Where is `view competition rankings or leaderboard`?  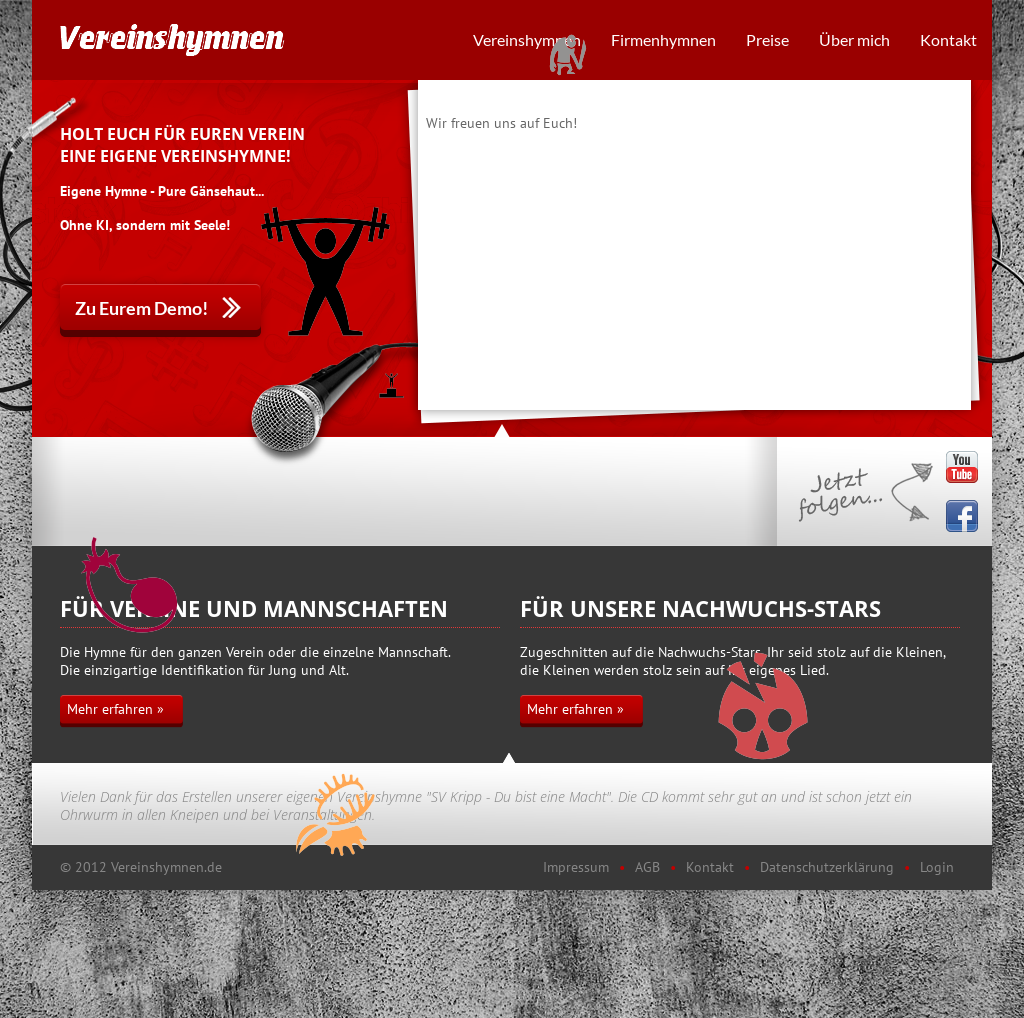 view competition rankings or leaderboard is located at coordinates (391, 385).